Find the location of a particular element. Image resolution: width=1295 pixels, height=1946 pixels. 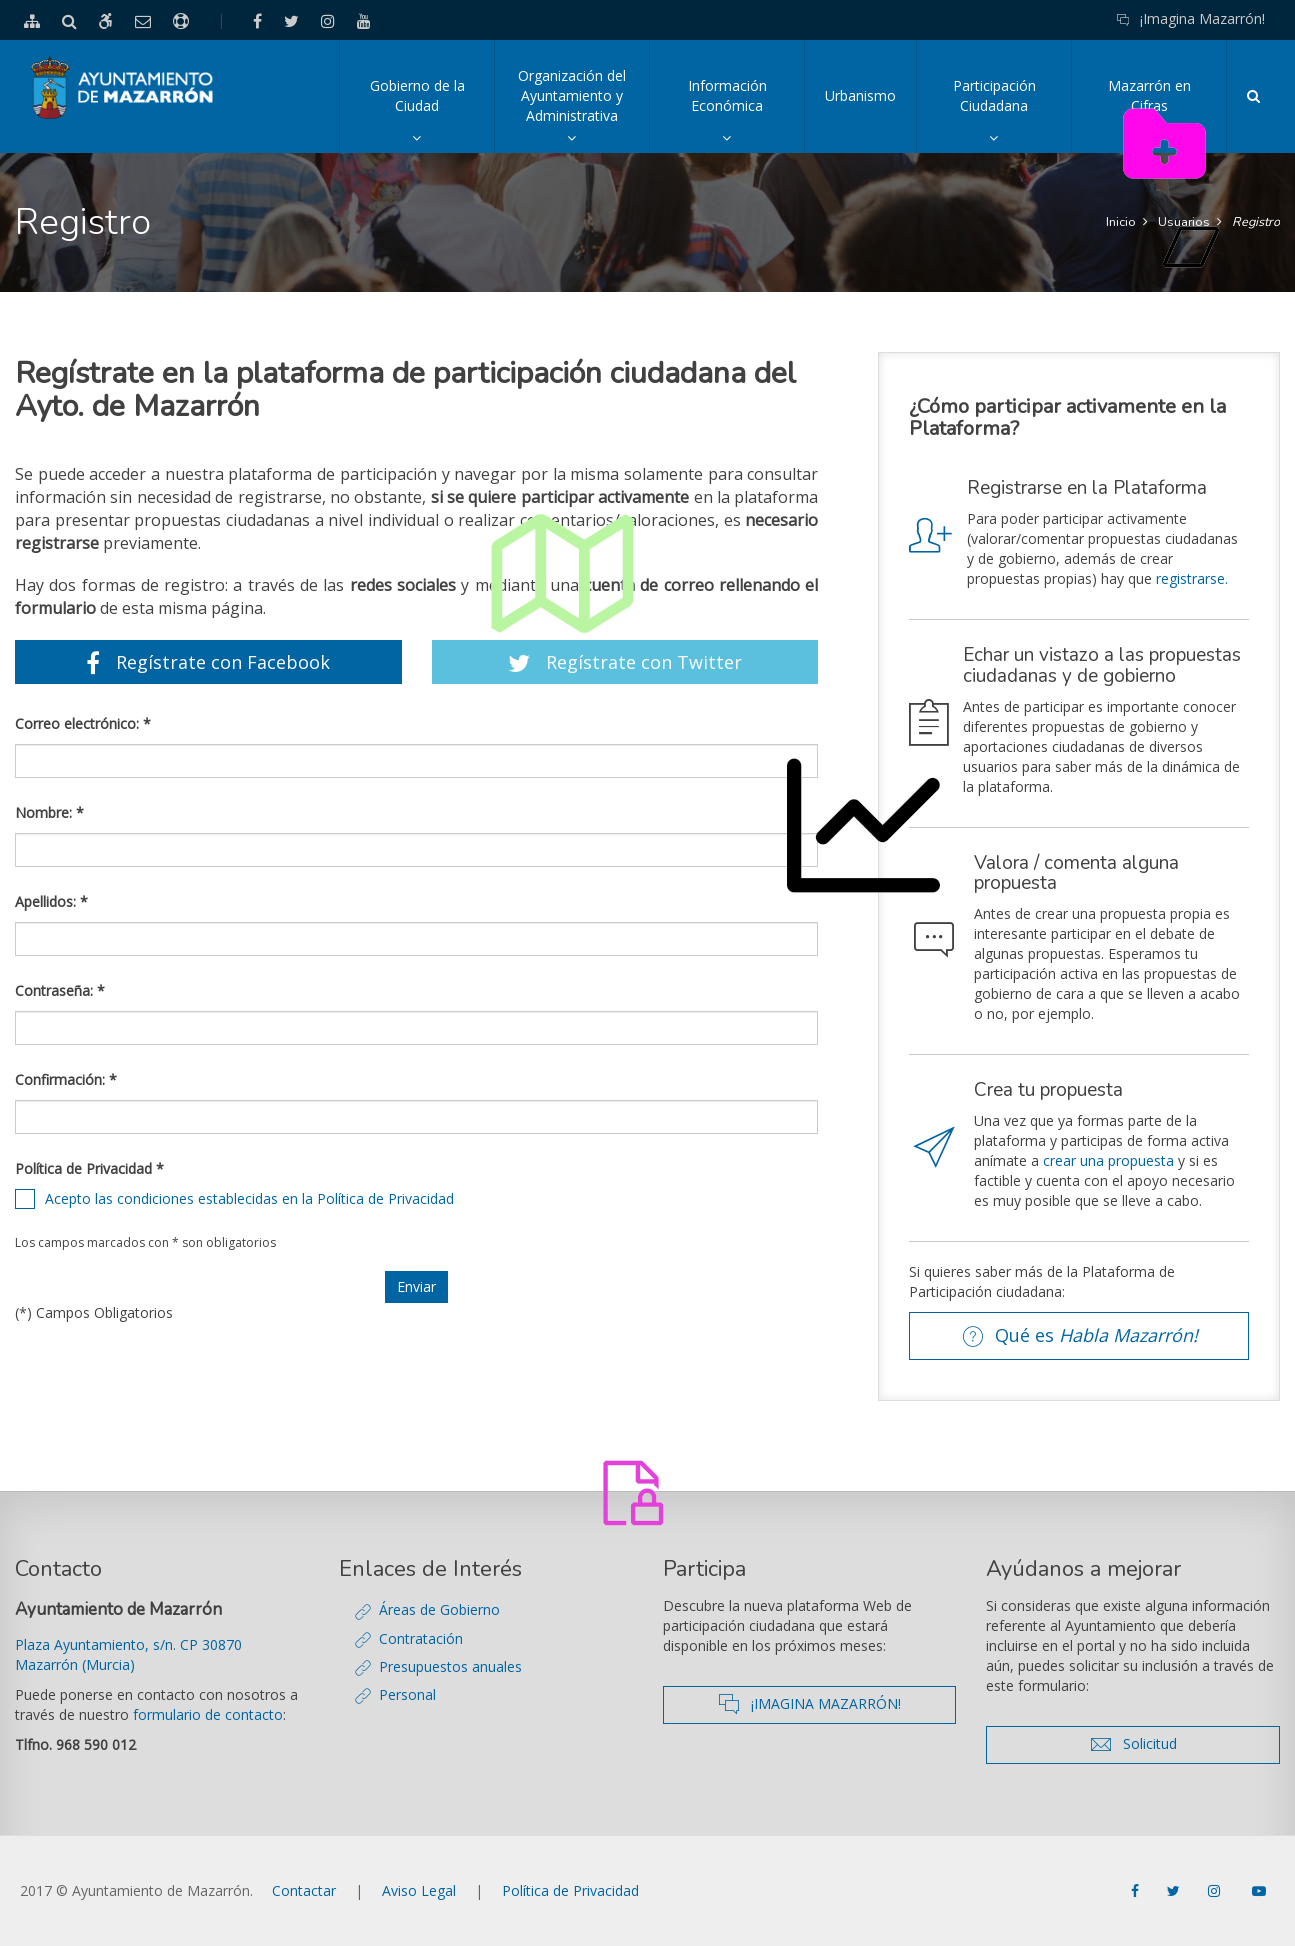

create a new folder is located at coordinates (1164, 143).